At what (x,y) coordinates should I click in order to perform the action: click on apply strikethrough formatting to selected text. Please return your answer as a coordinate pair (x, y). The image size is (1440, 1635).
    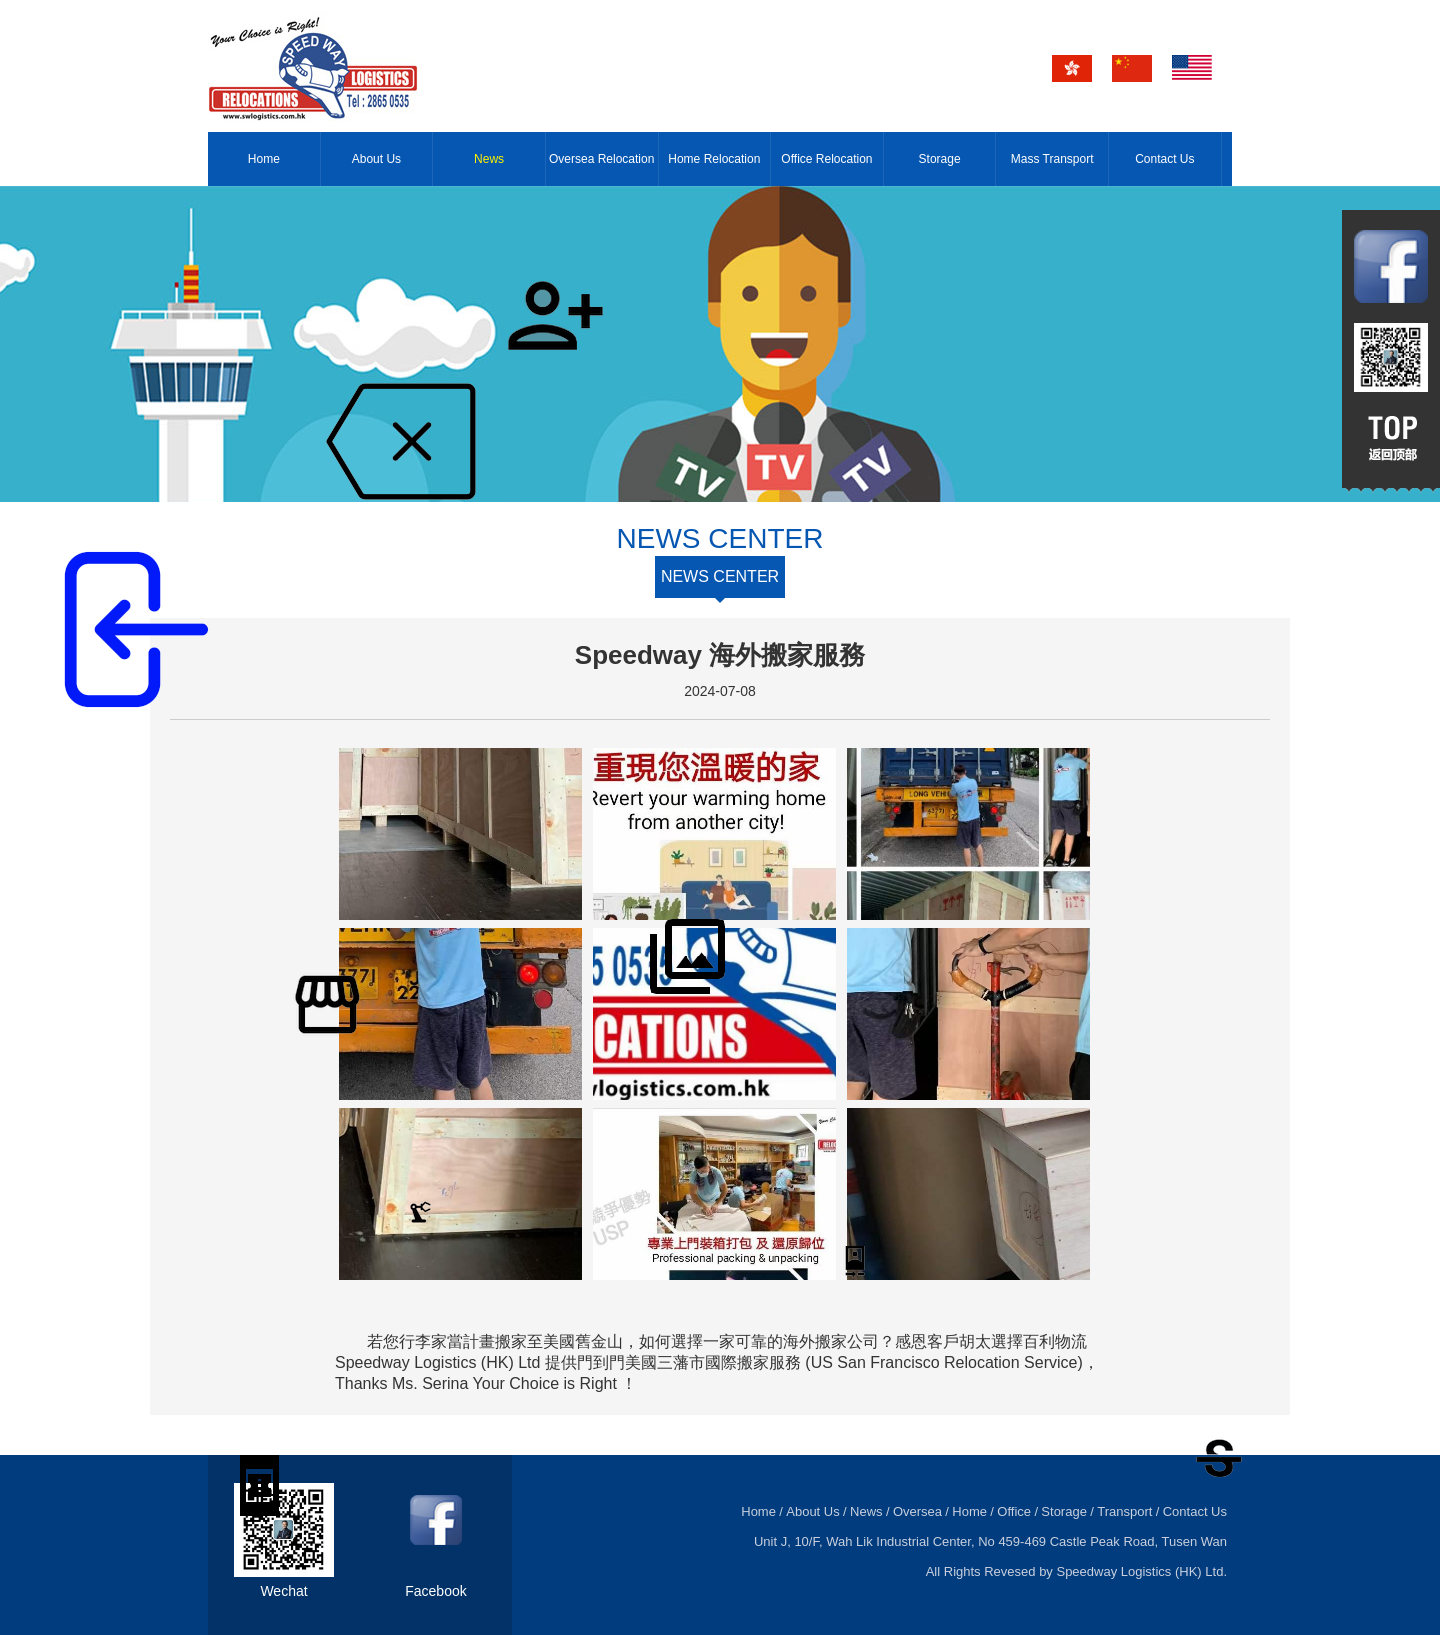
    Looking at the image, I should click on (1219, 1462).